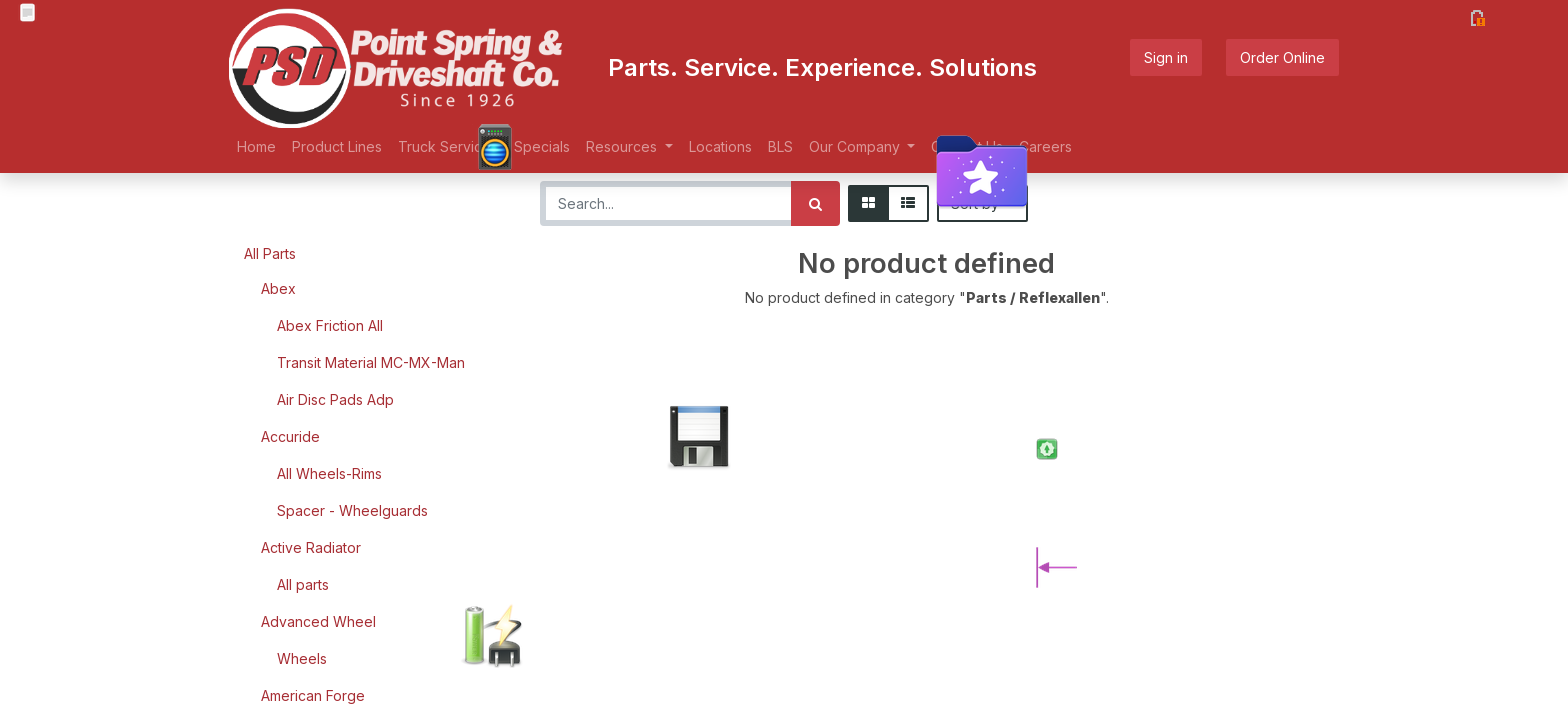 This screenshot has width=1568, height=720. What do you see at coordinates (490, 635) in the screenshot?
I see `indicates battery is fully charged and connected to power` at bounding box center [490, 635].